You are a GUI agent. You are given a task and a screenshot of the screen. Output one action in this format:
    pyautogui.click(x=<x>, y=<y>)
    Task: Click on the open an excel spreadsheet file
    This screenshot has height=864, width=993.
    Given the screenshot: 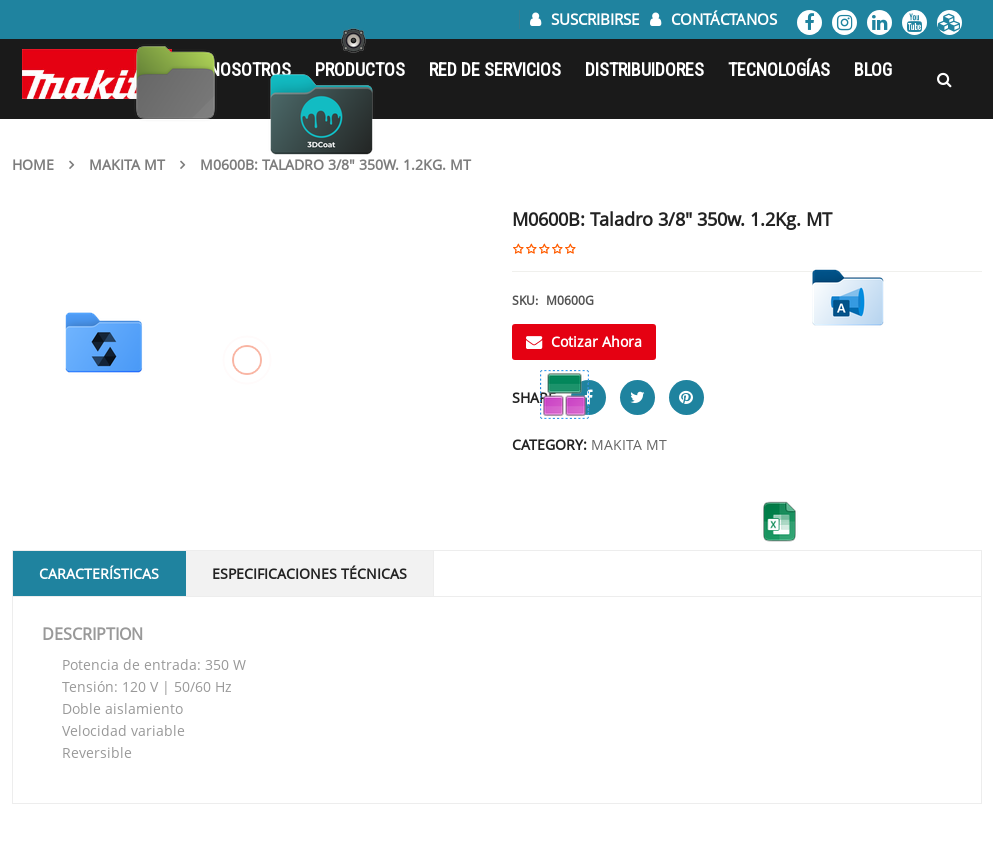 What is the action you would take?
    pyautogui.click(x=779, y=521)
    